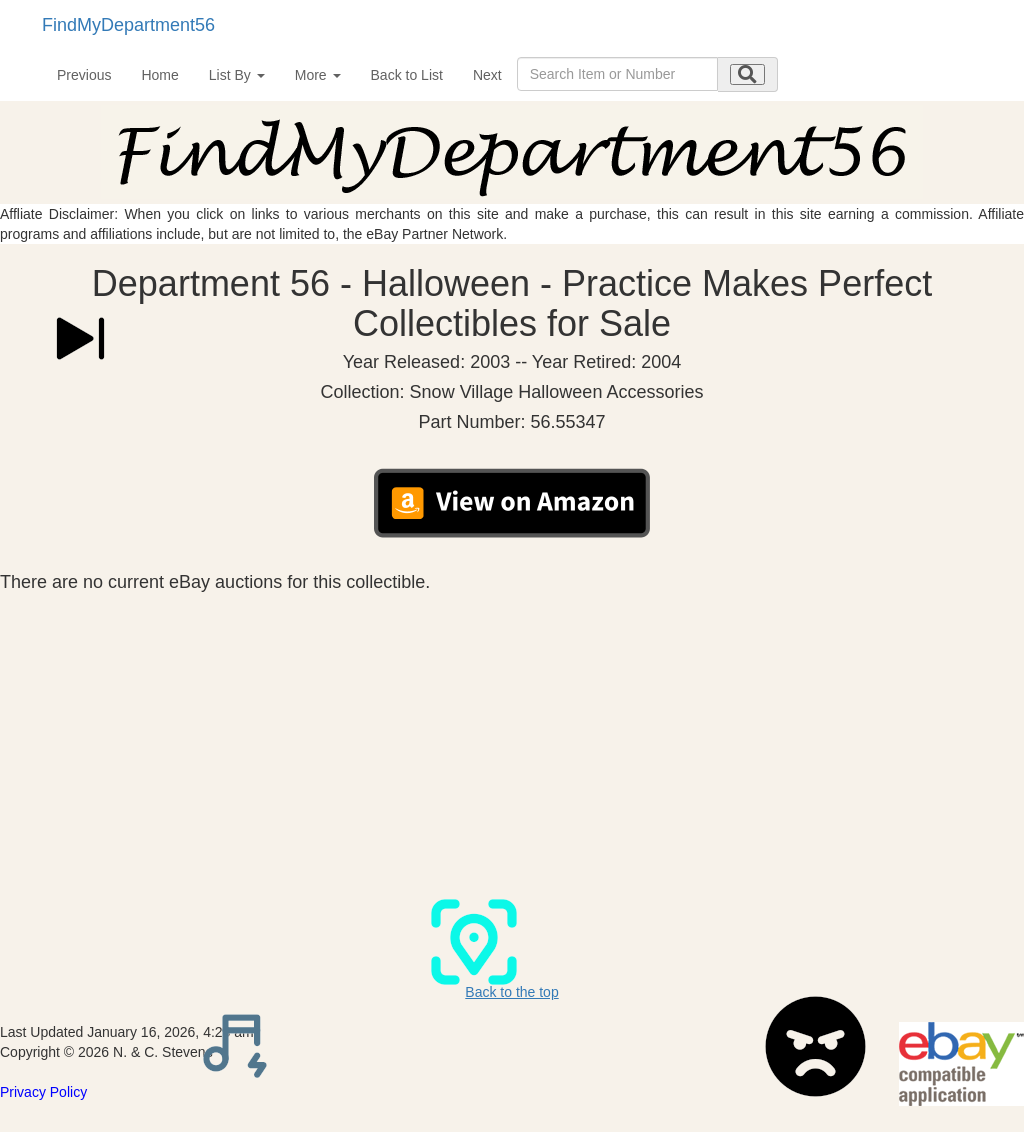 Image resolution: width=1024 pixels, height=1132 pixels. What do you see at coordinates (815, 1046) in the screenshot?
I see `react to a post with anger` at bounding box center [815, 1046].